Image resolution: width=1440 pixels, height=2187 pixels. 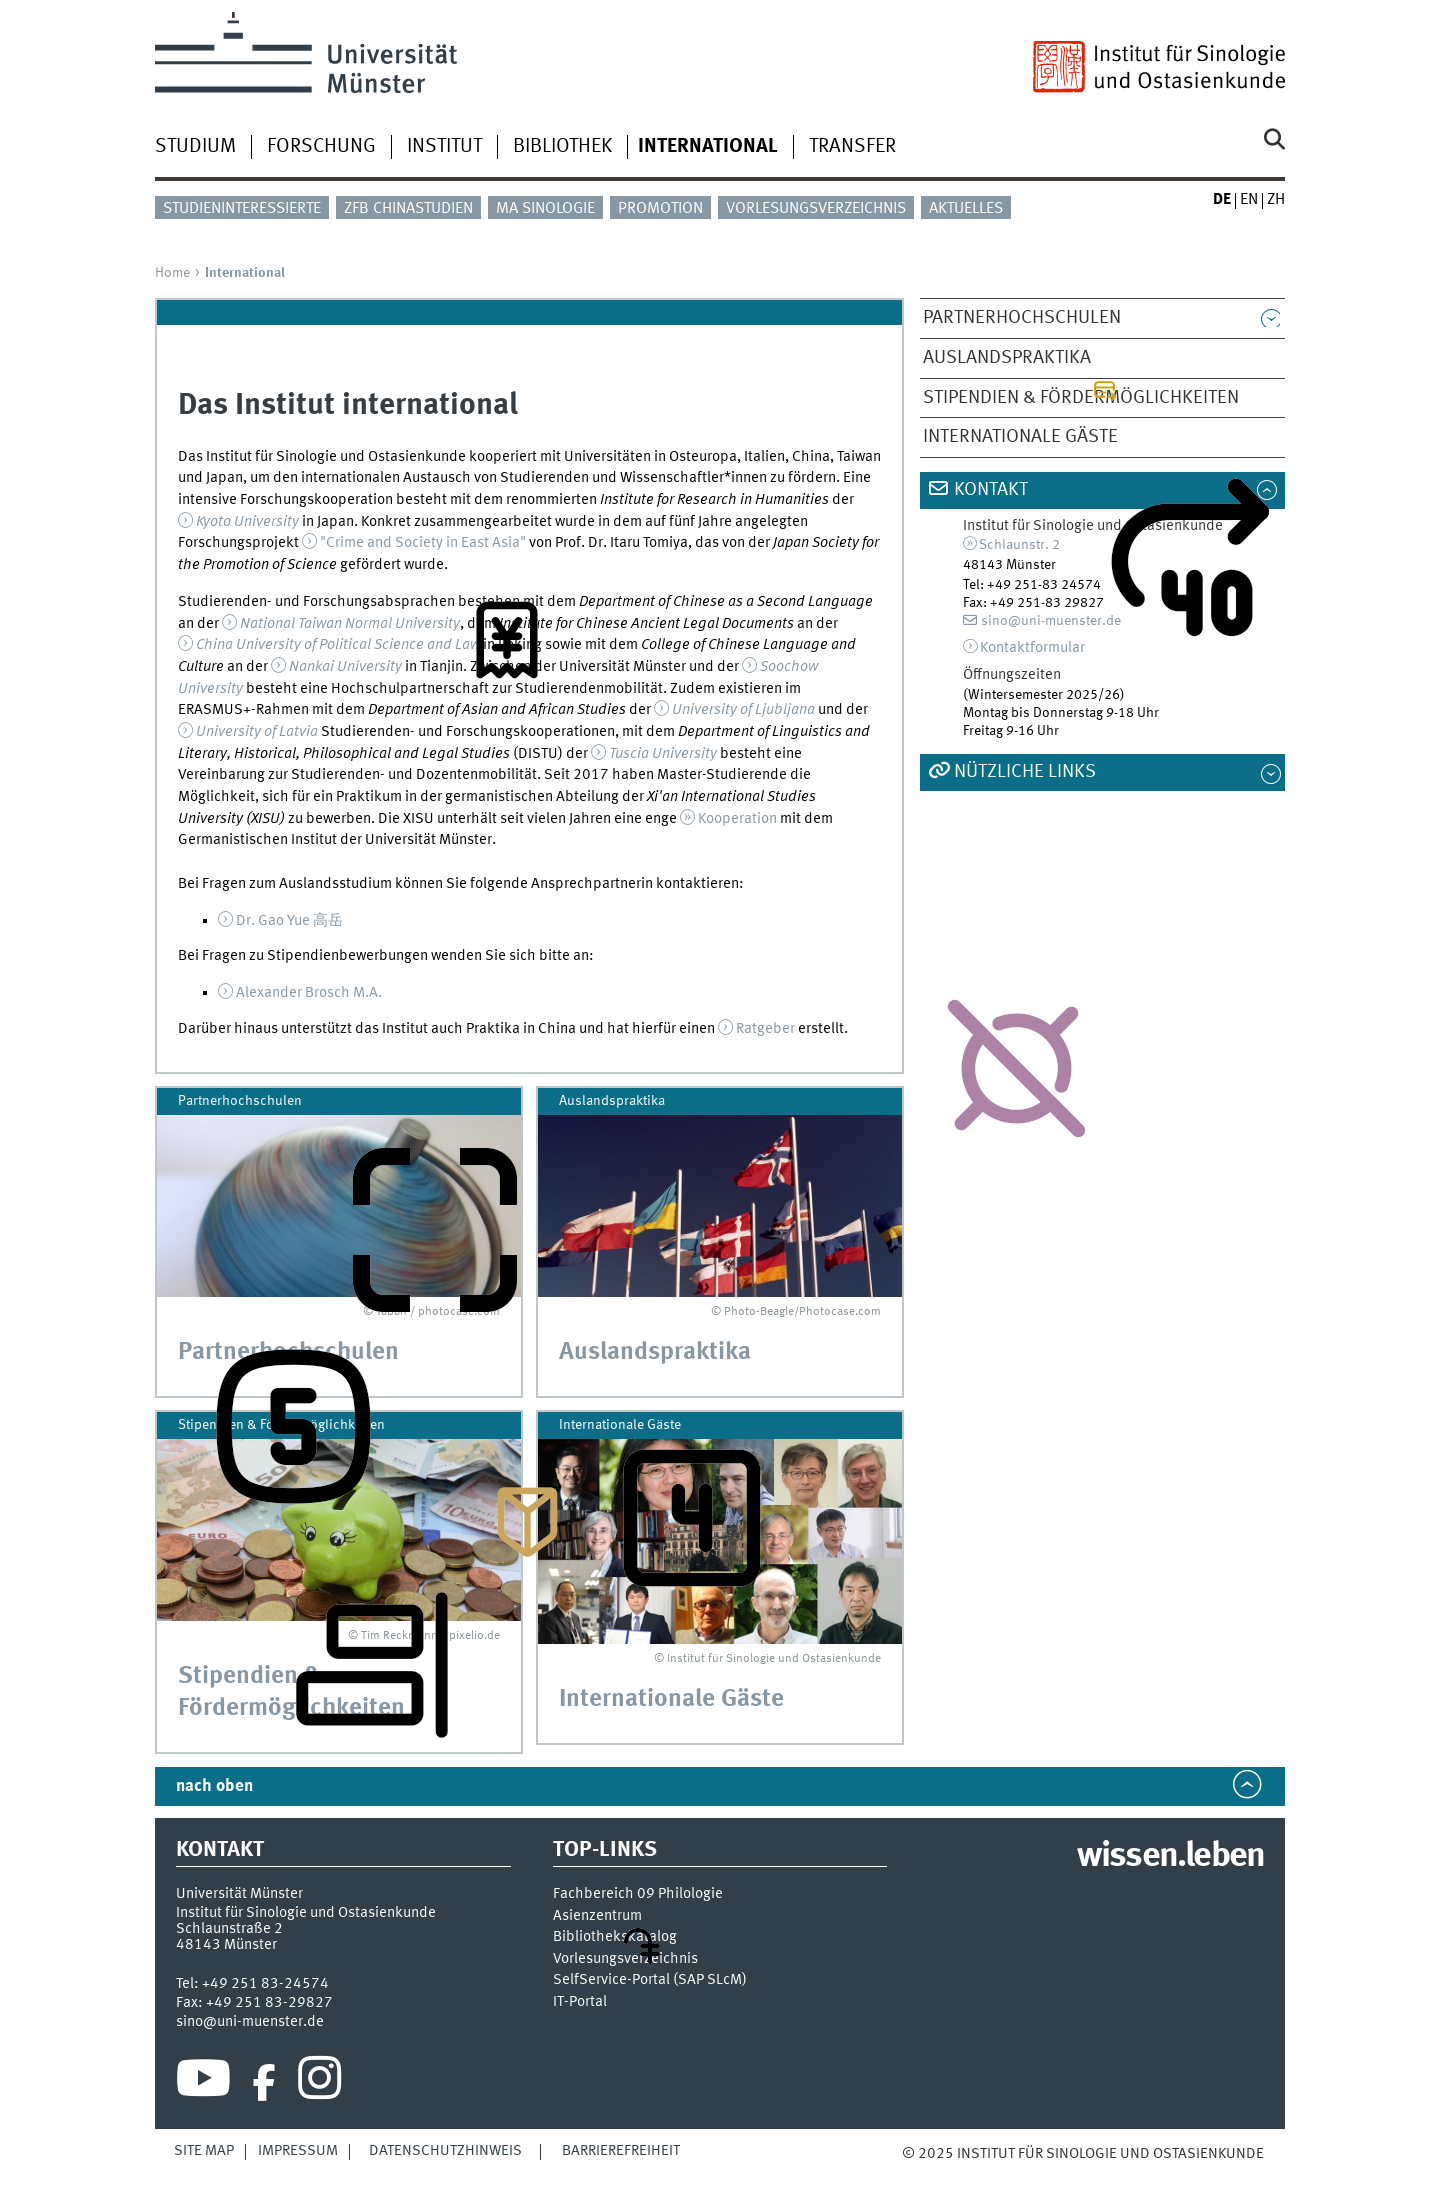 I want to click on select option 4 from a numbered list, so click(x=692, y=1518).